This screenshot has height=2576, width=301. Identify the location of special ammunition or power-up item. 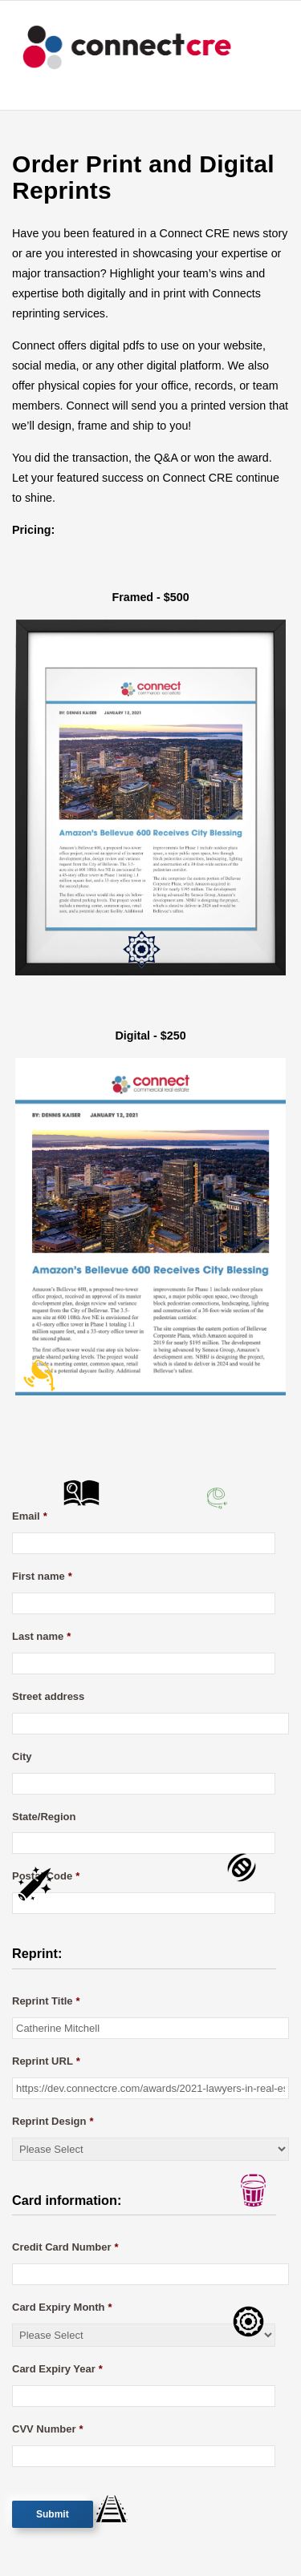
(35, 1884).